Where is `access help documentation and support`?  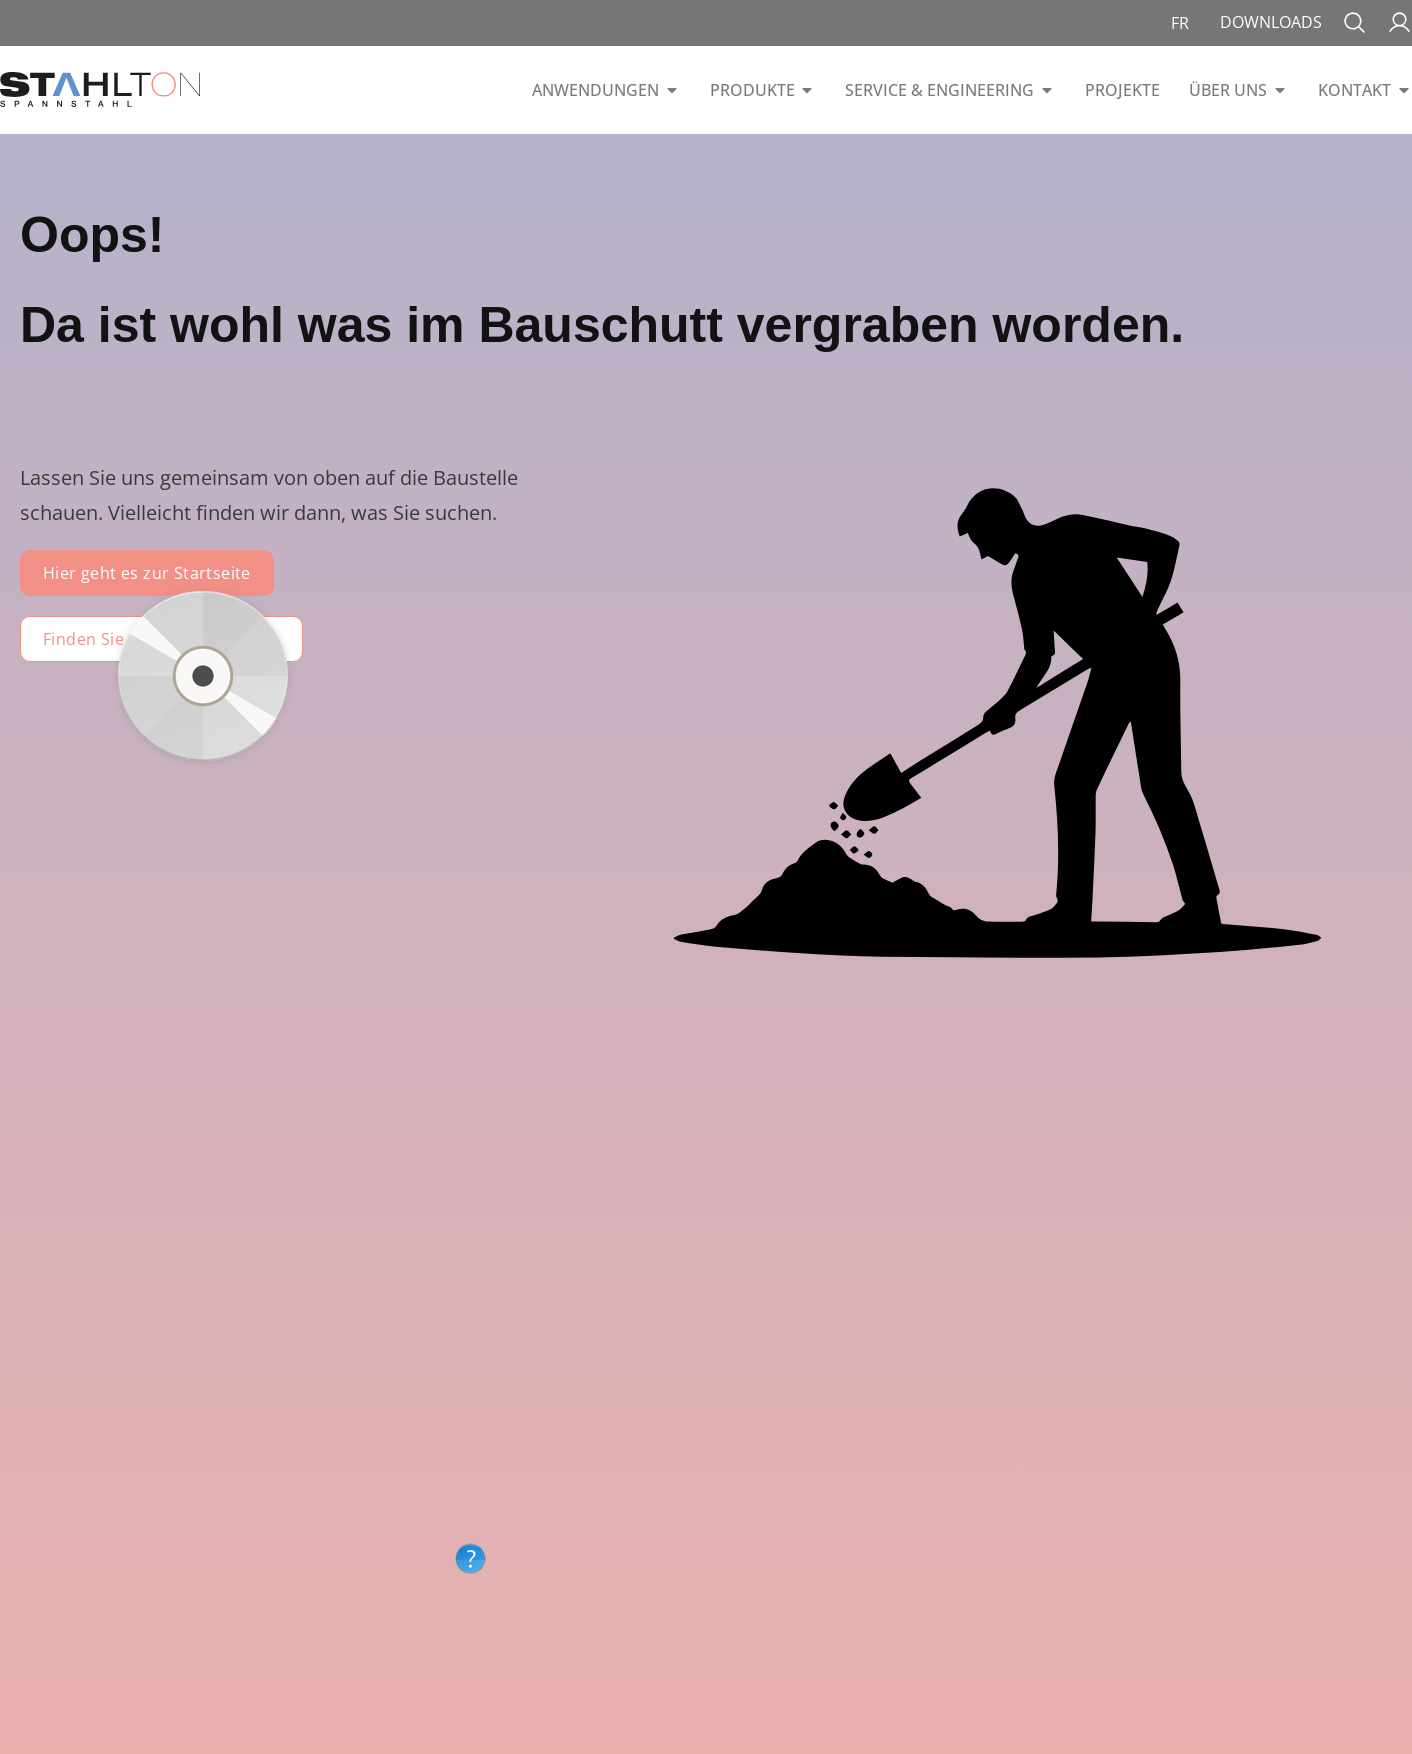 access help documentation and support is located at coordinates (470, 1558).